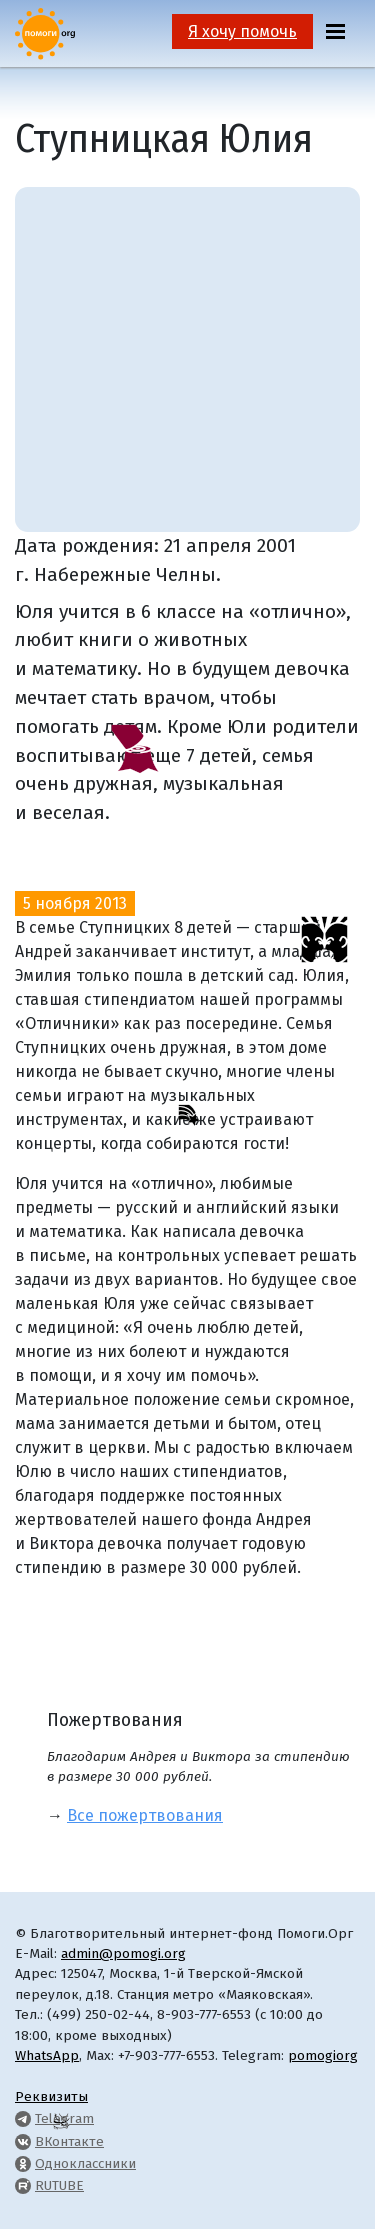 The height and width of the screenshot is (2229, 375). I want to click on indicates a special achievement or rare reward, so click(190, 1116).